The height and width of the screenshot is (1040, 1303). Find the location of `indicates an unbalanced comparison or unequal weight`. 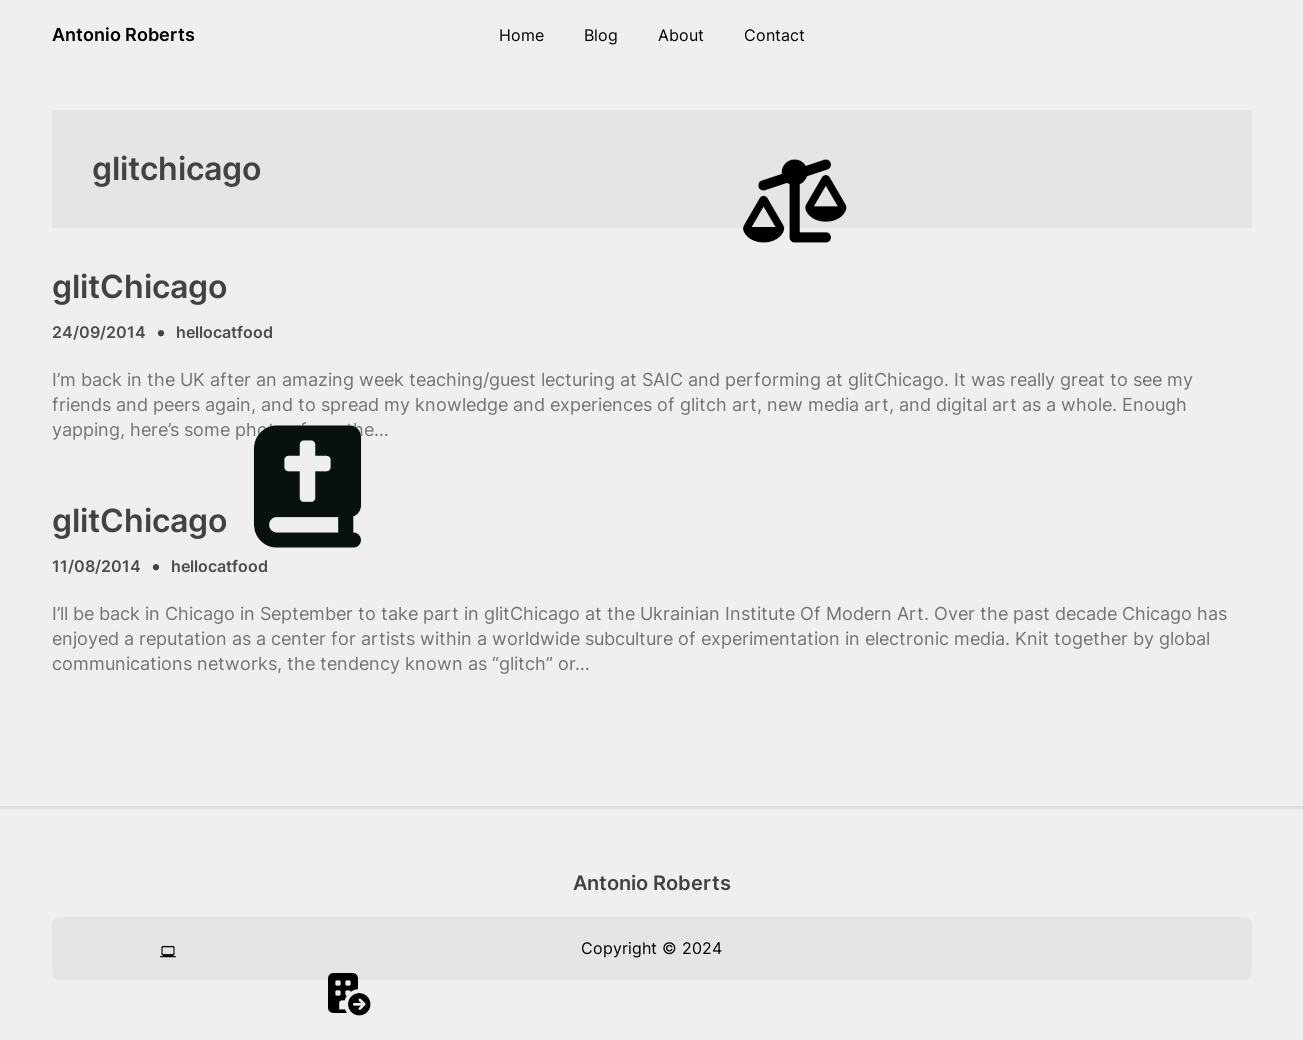

indicates an unbalanced comparison or unequal weight is located at coordinates (795, 201).